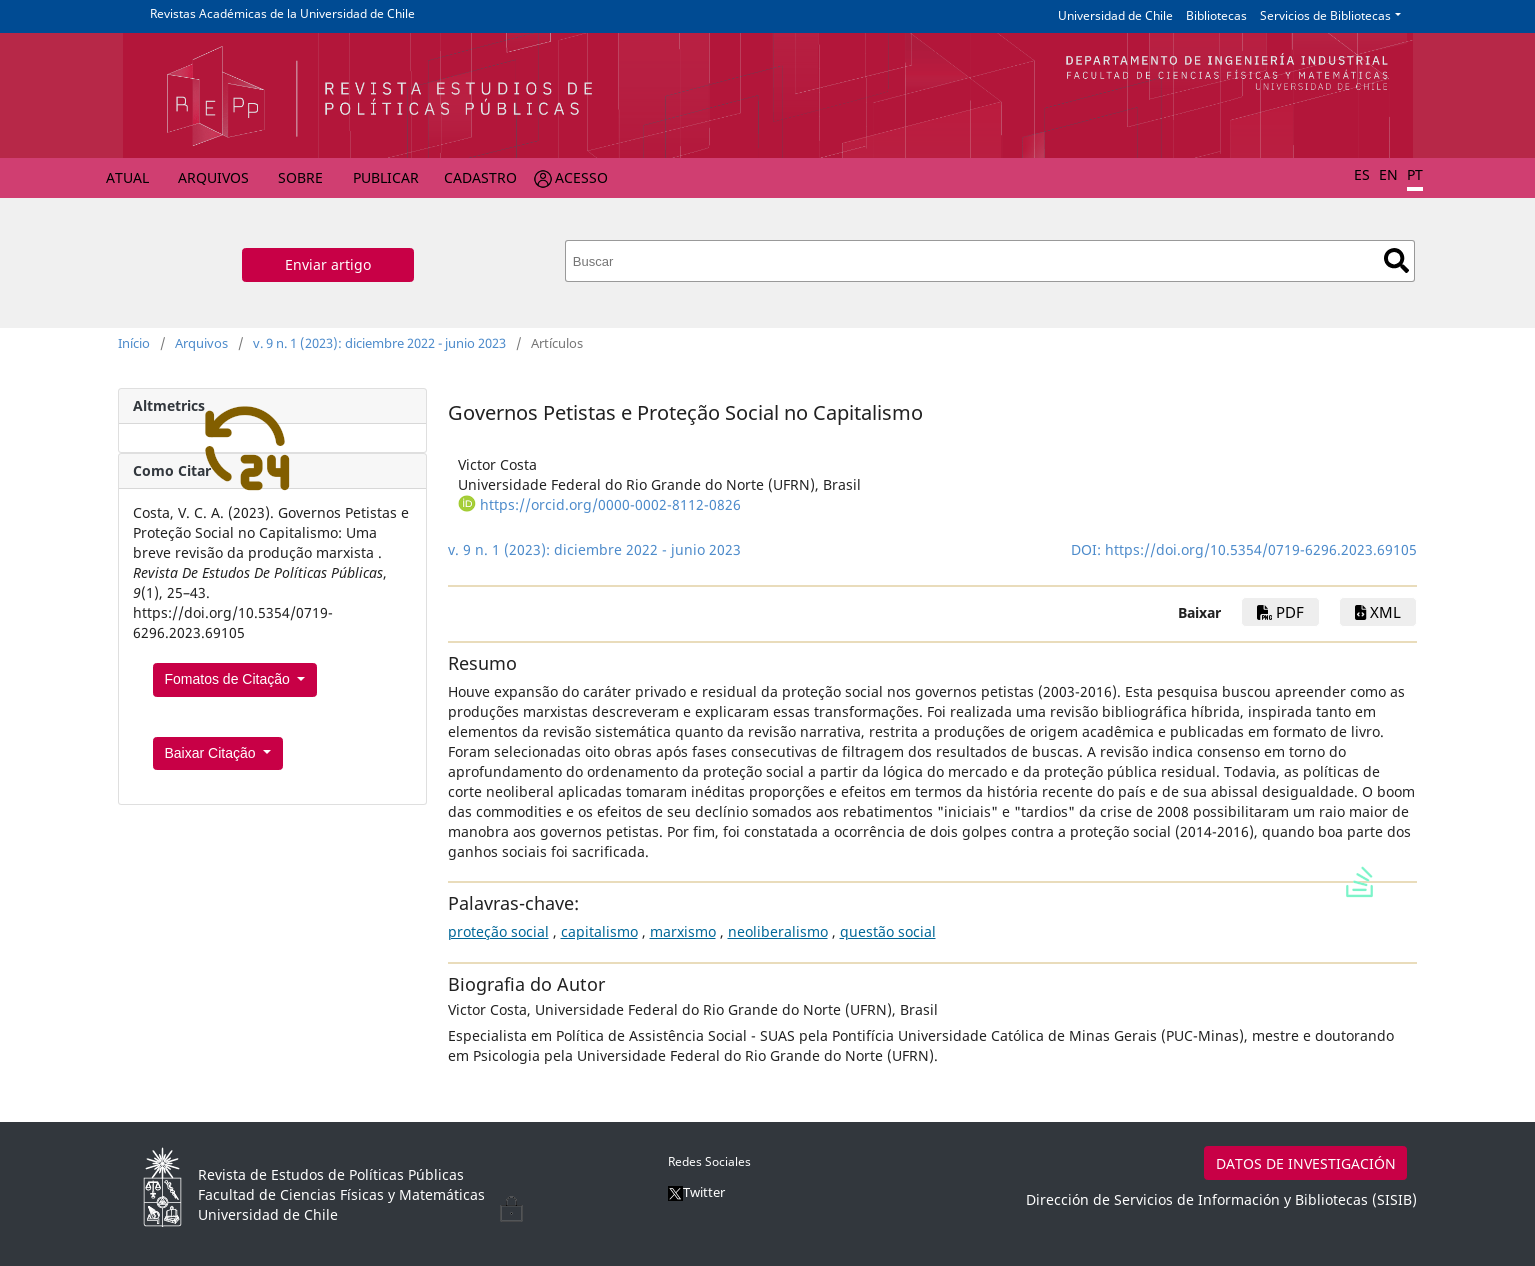  I want to click on visit stack overflow for programming help, so click(1359, 882).